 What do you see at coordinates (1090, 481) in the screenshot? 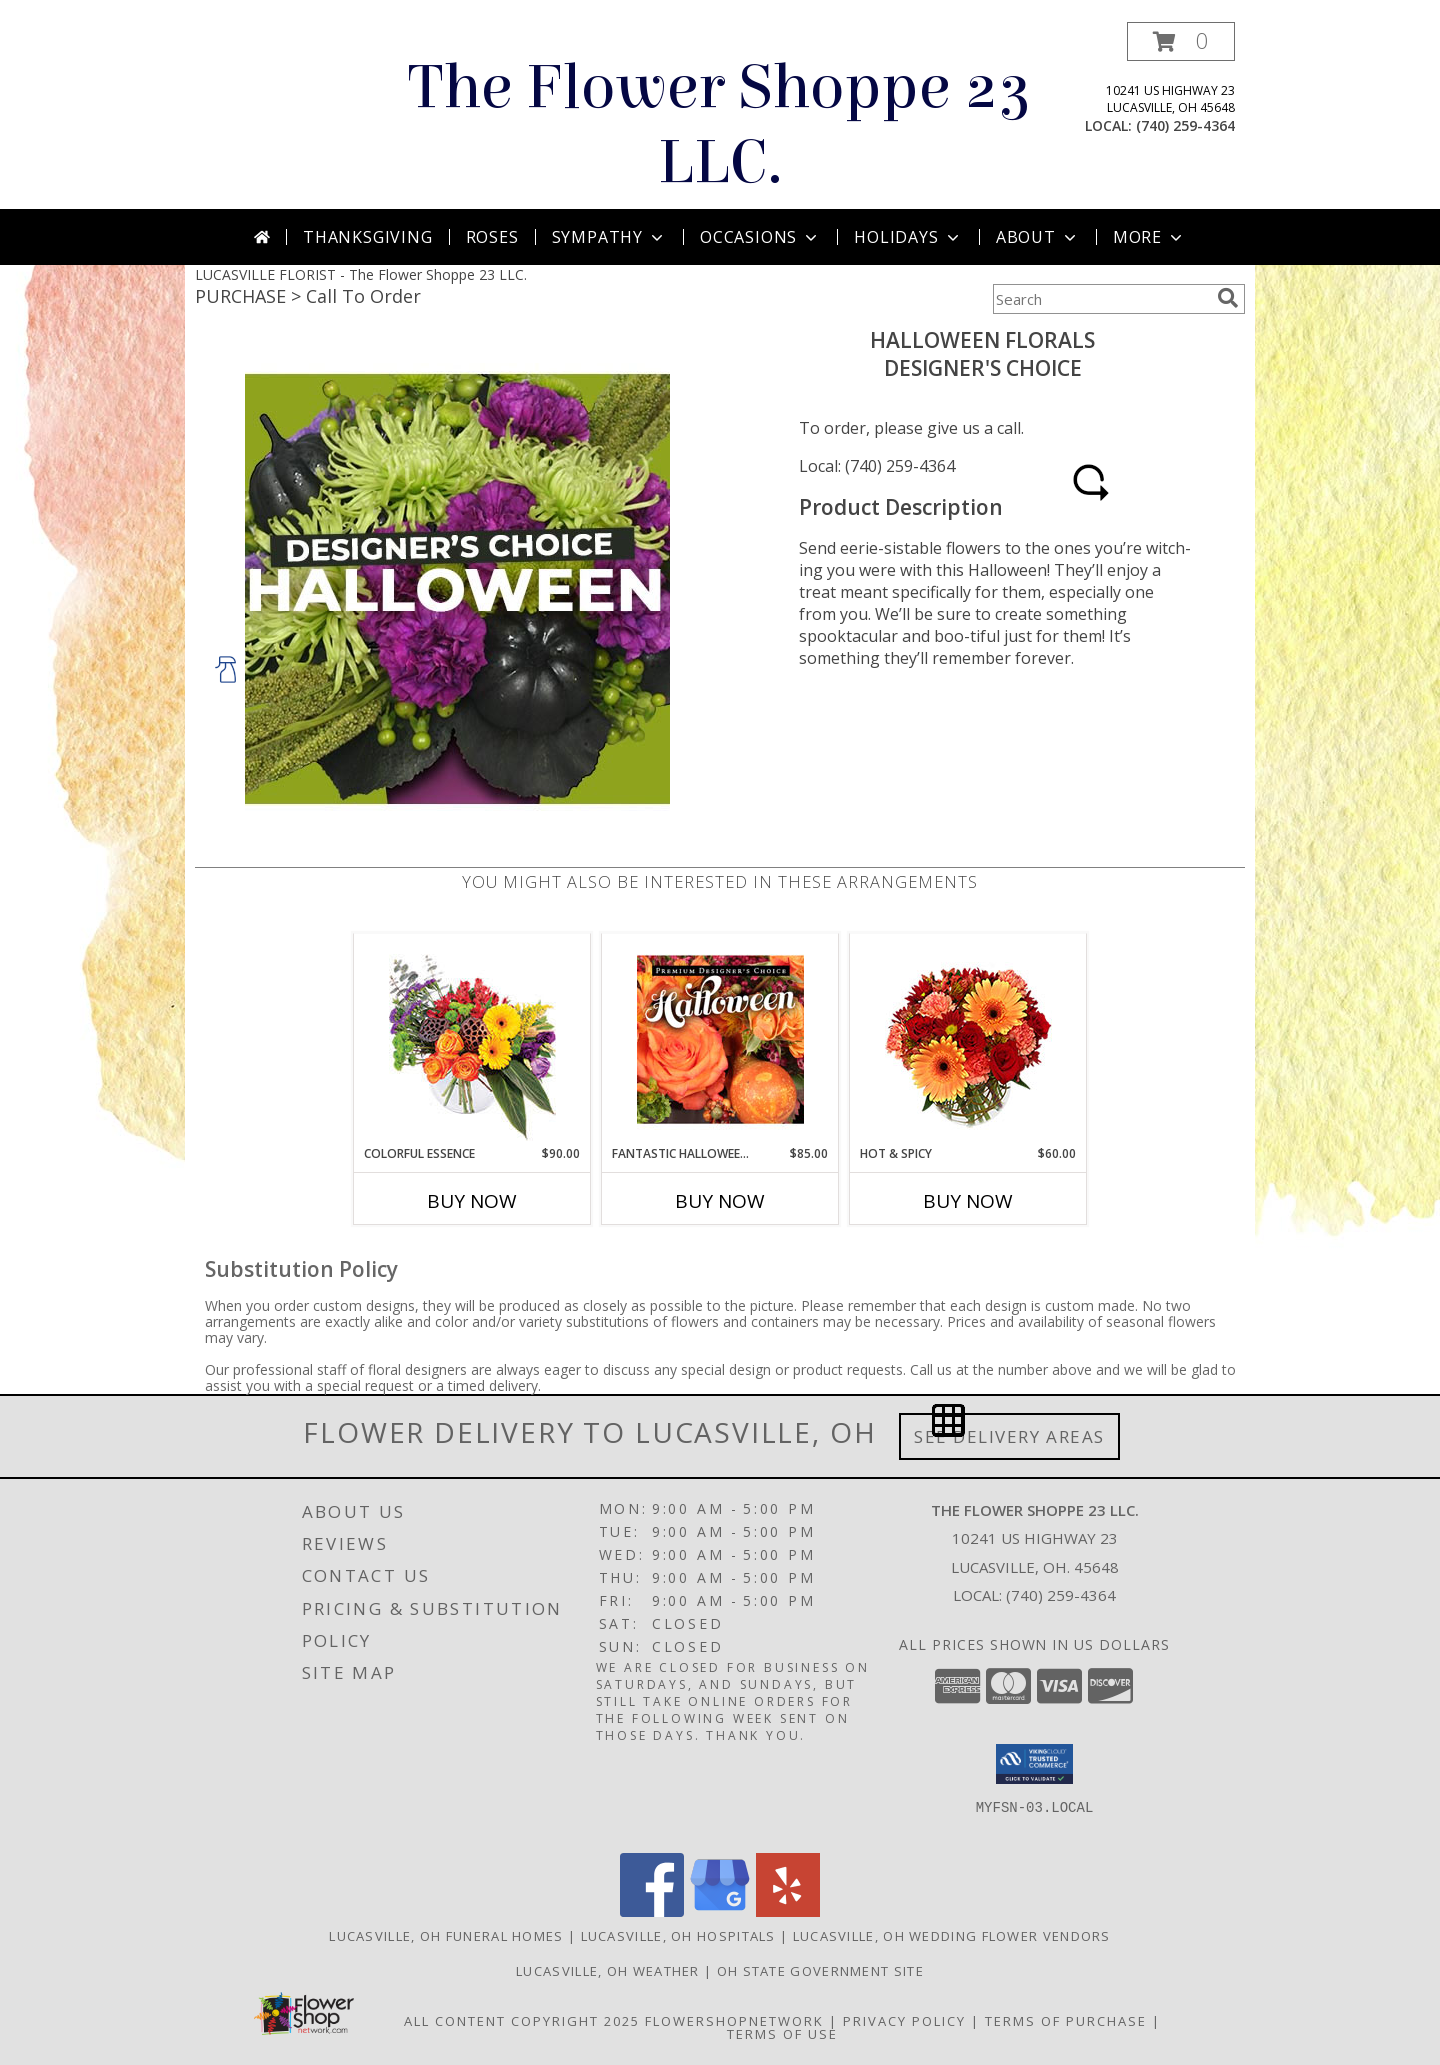
I see `repeat or iterate through items` at bounding box center [1090, 481].